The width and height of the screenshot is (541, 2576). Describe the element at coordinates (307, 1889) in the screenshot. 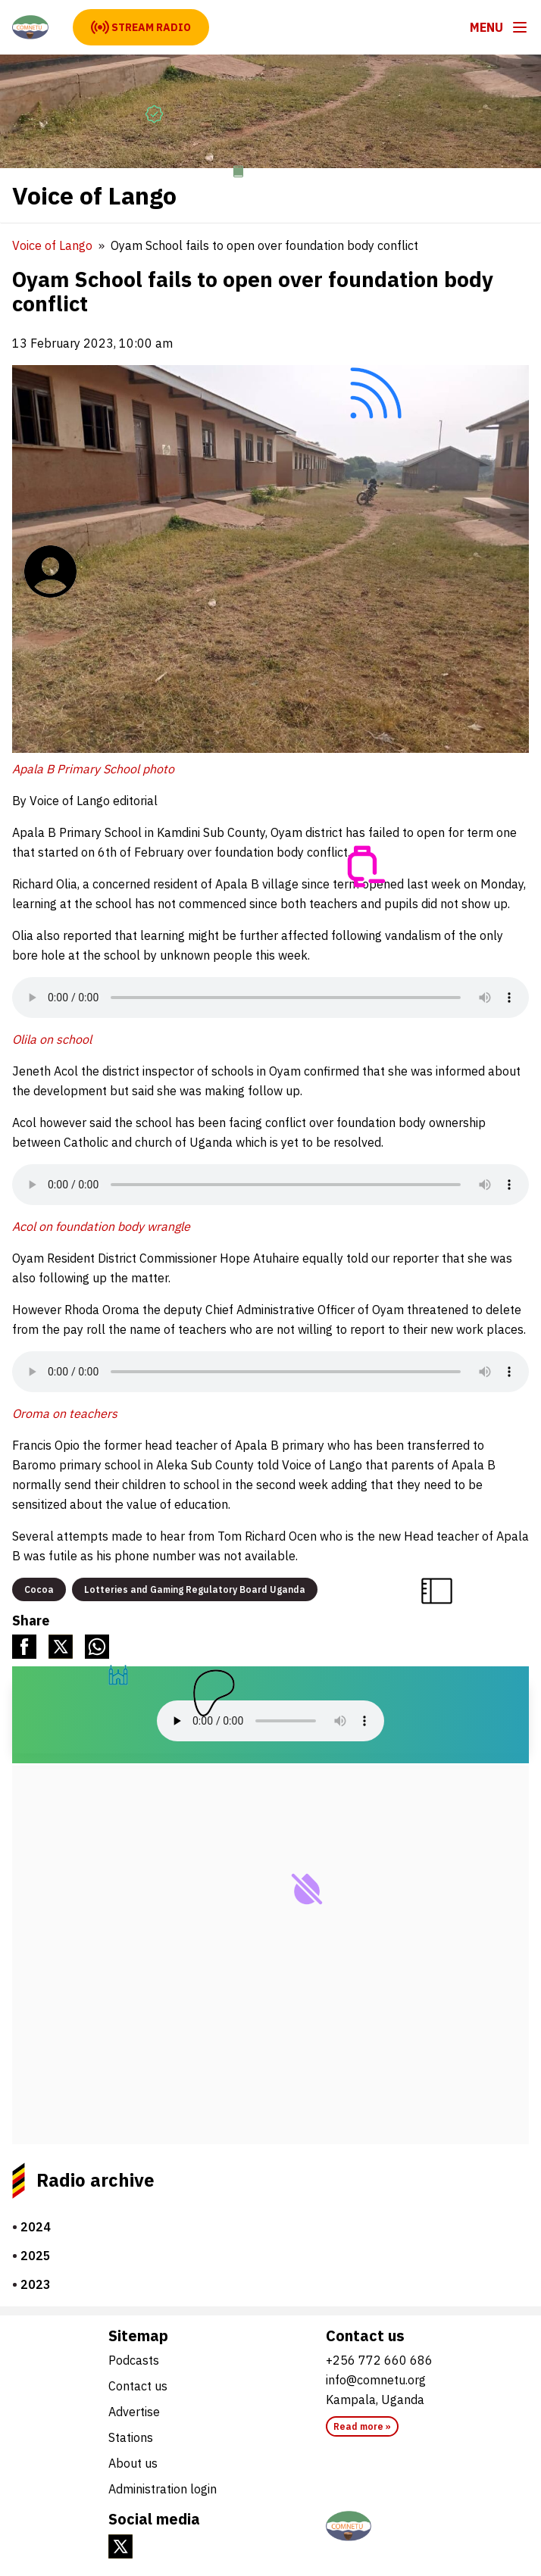

I see `disable water or liquid-related features` at that location.